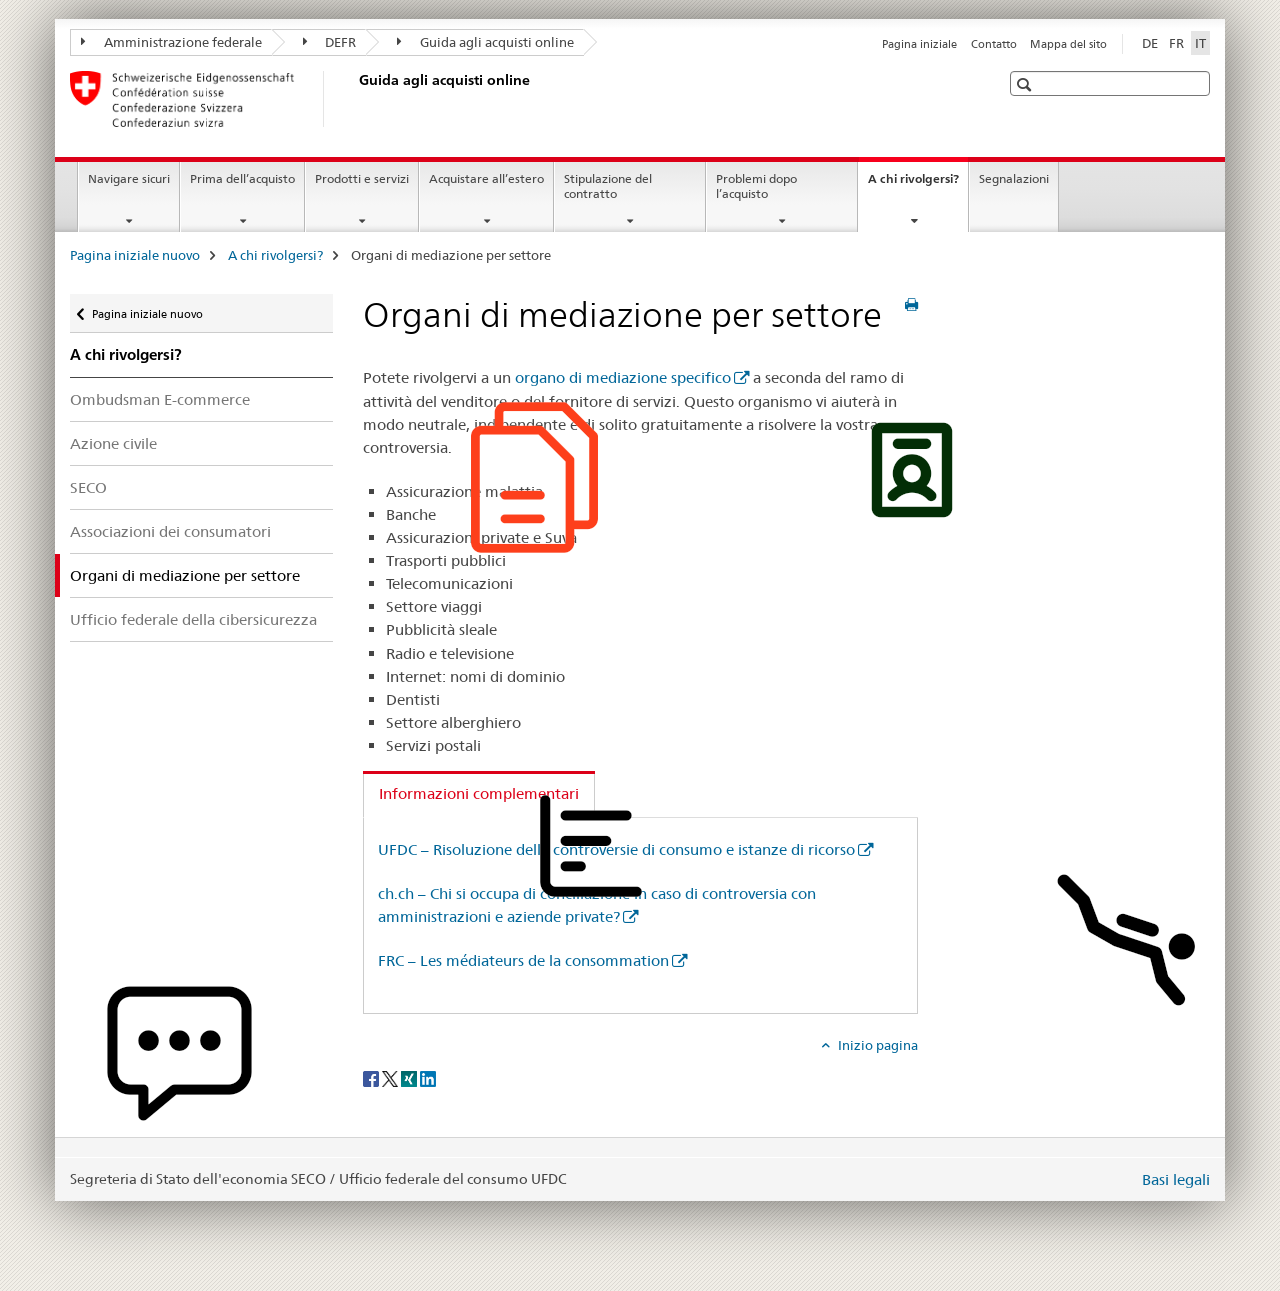 This screenshot has height=1291, width=1280. I want to click on view all files, so click(534, 477).